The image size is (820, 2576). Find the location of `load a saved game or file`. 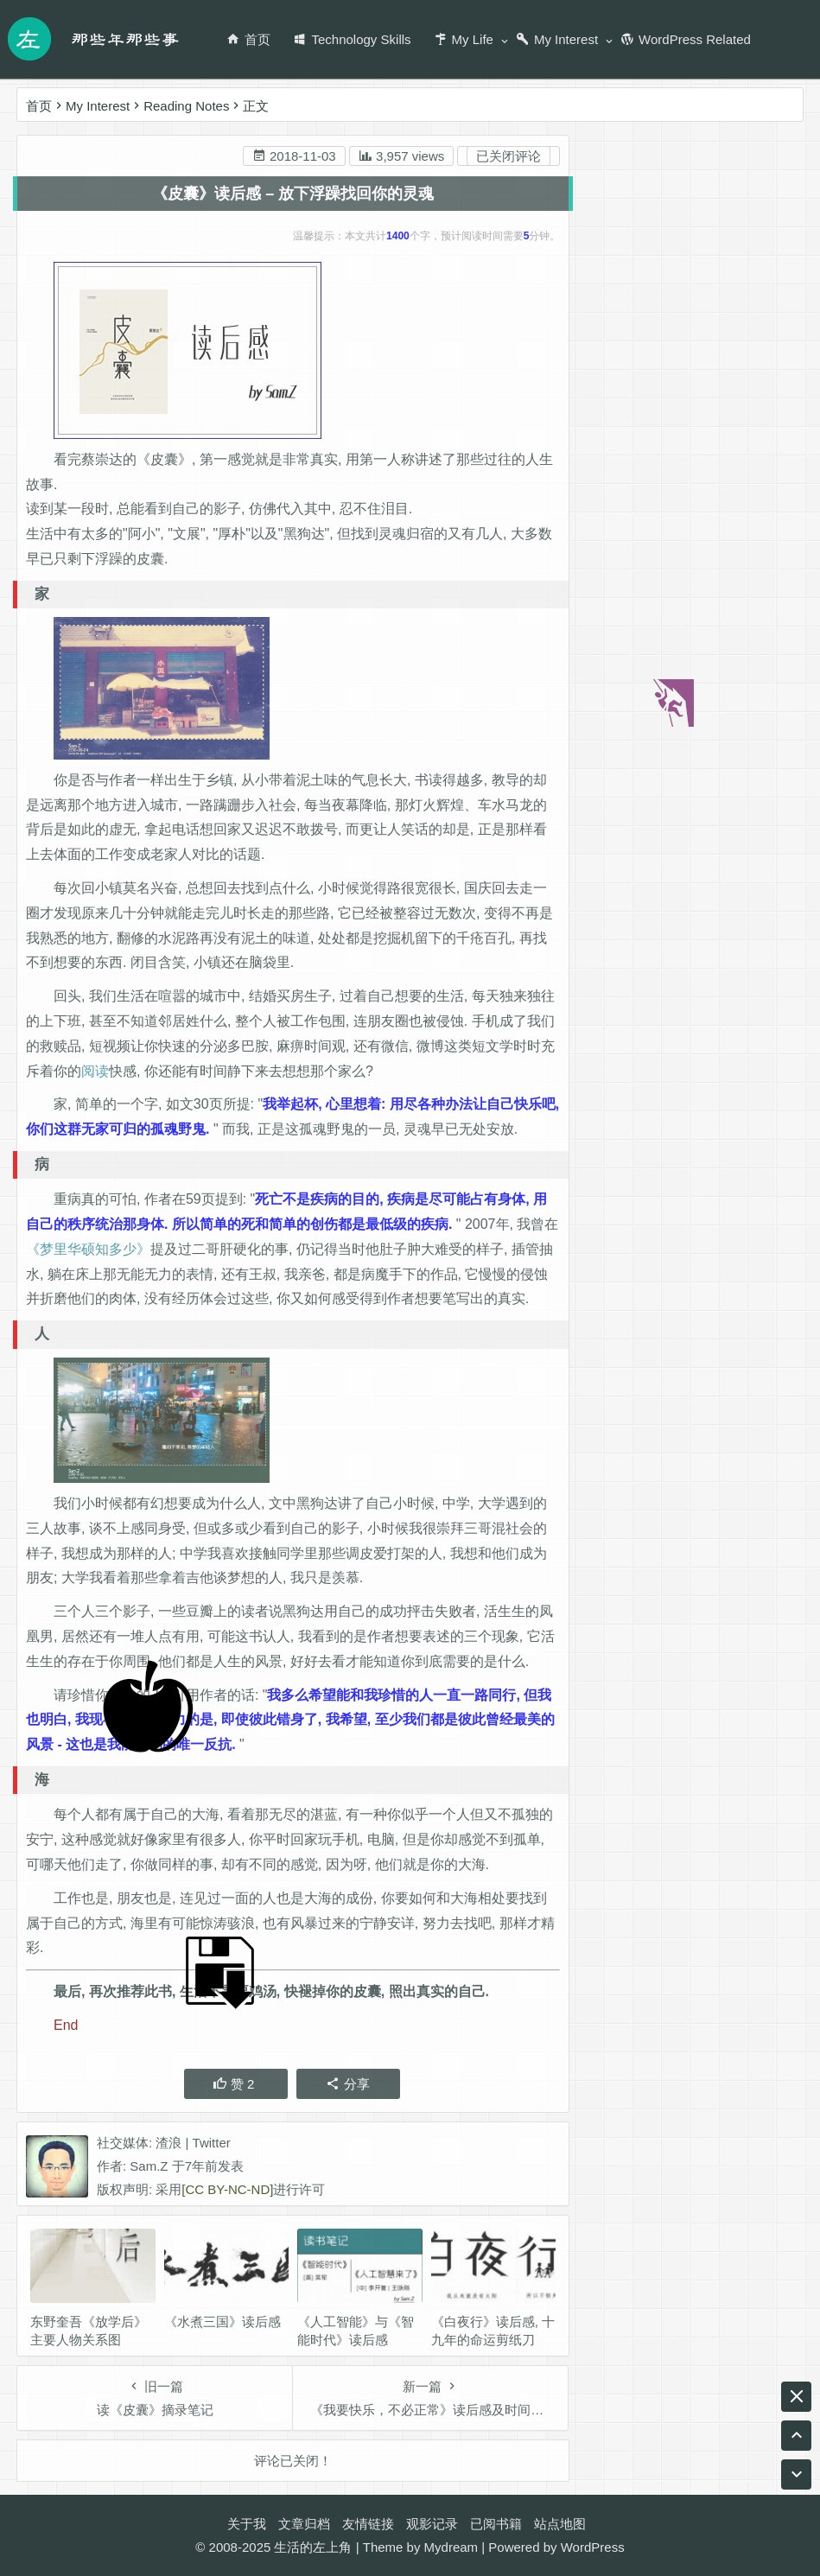

load a saved game or file is located at coordinates (219, 1970).